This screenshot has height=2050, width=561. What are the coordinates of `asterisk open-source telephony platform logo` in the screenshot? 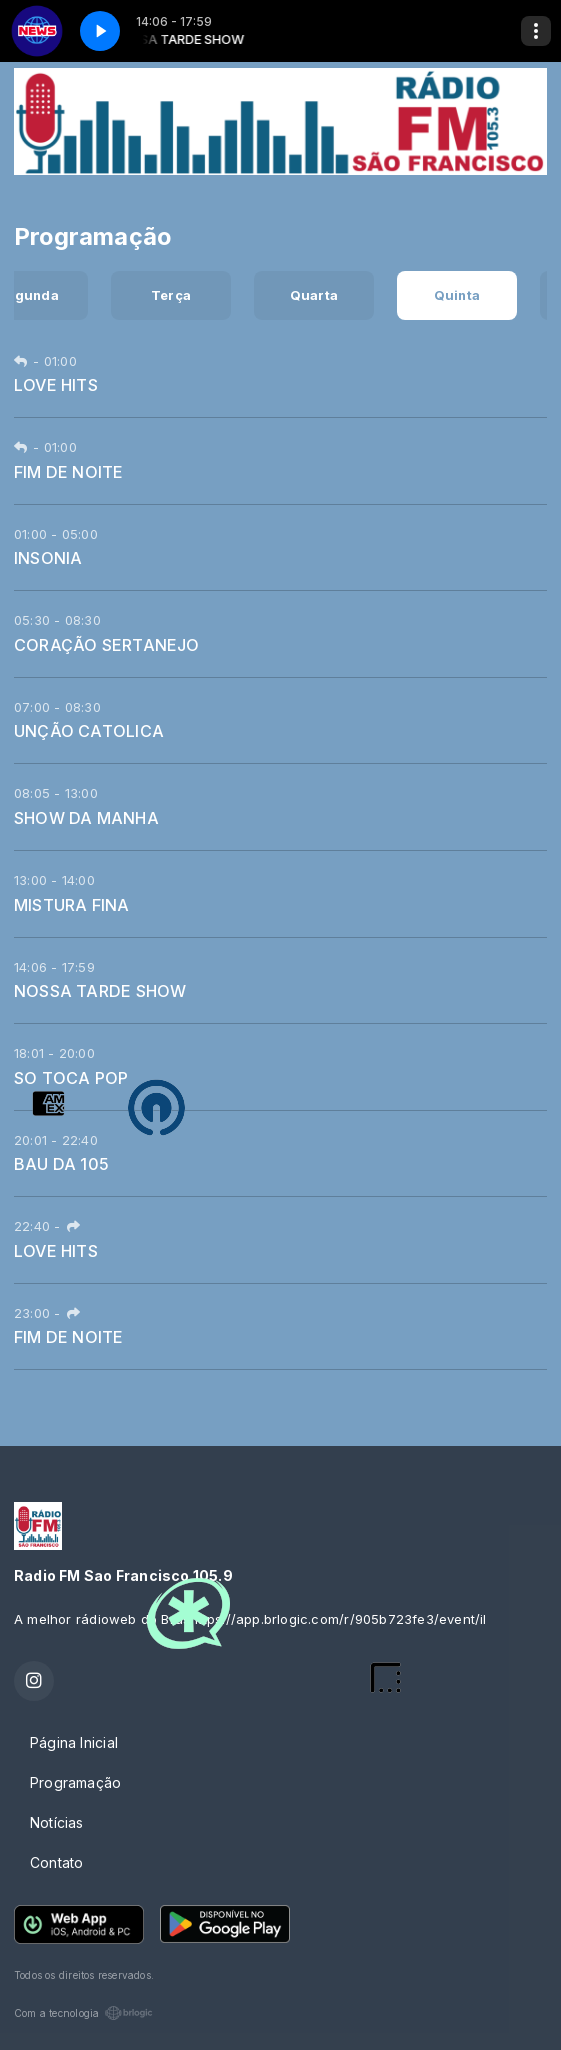 It's located at (188, 1613).